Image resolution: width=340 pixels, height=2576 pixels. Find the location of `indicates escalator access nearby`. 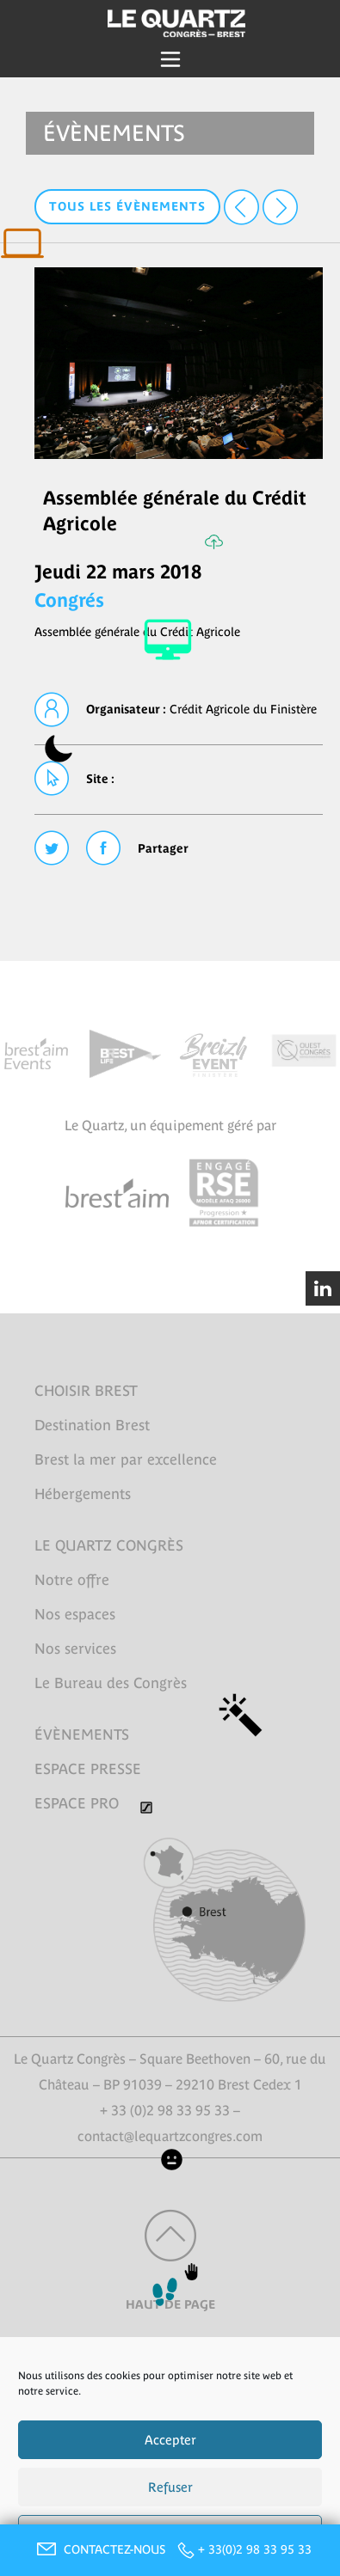

indicates escalator access nearby is located at coordinates (146, 1808).